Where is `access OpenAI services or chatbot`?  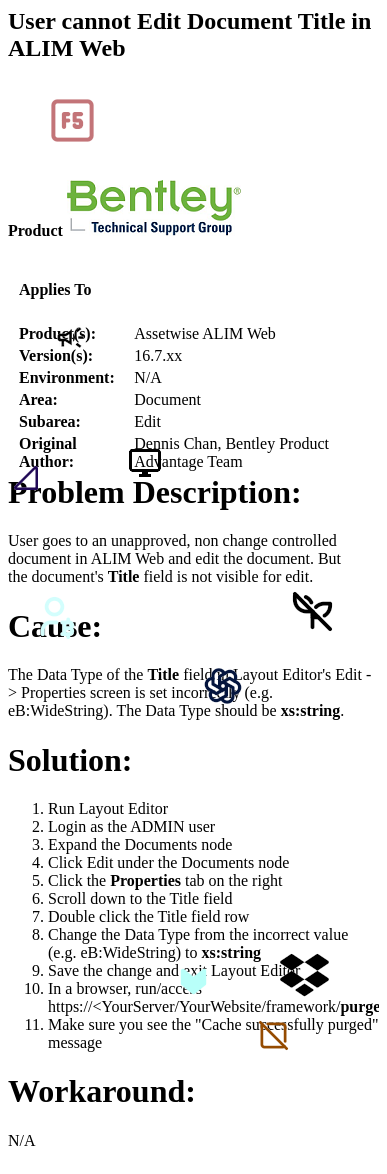
access OpenAI services or chatbot is located at coordinates (223, 686).